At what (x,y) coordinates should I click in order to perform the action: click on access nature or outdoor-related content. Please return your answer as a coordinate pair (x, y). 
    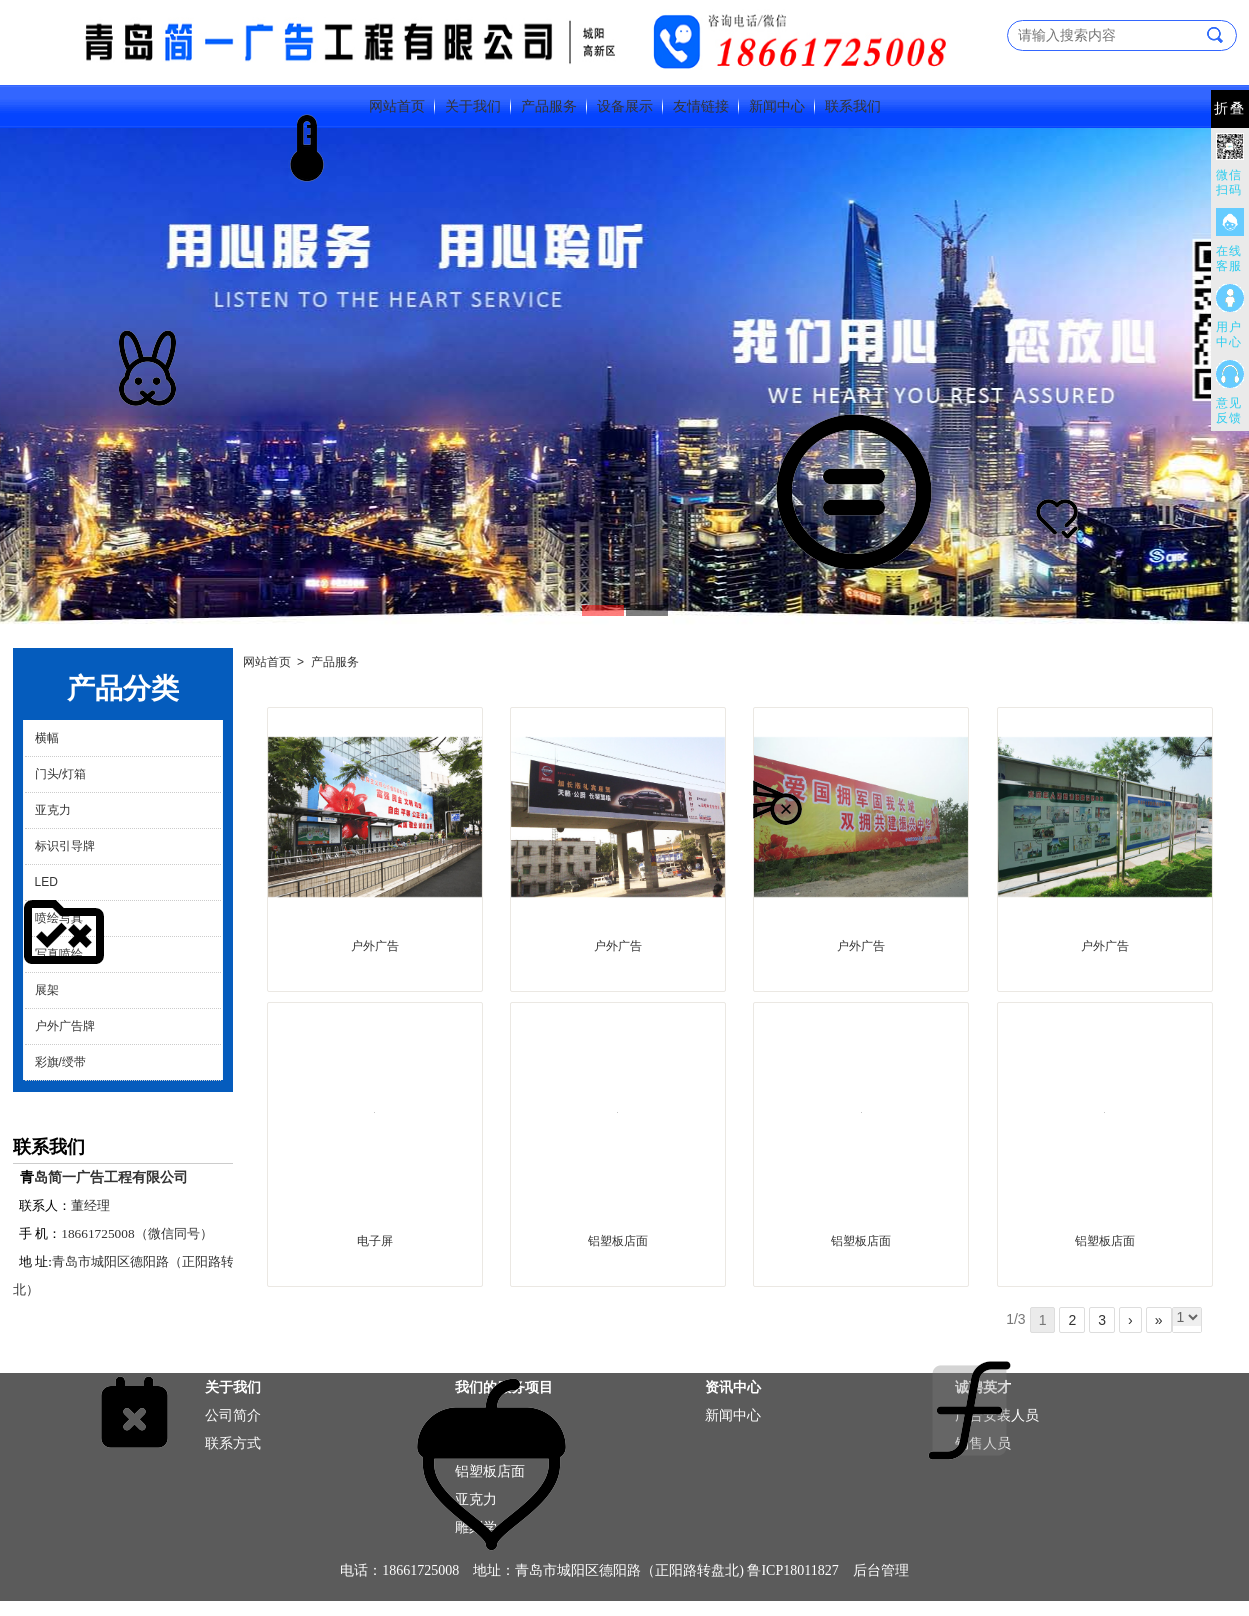
    Looking at the image, I should click on (491, 1464).